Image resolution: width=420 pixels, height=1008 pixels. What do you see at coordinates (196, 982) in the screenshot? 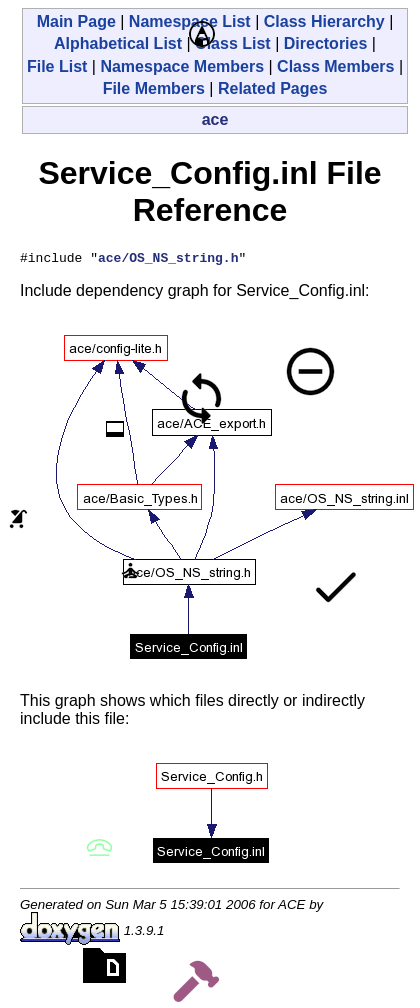
I see `access tools or settings` at bounding box center [196, 982].